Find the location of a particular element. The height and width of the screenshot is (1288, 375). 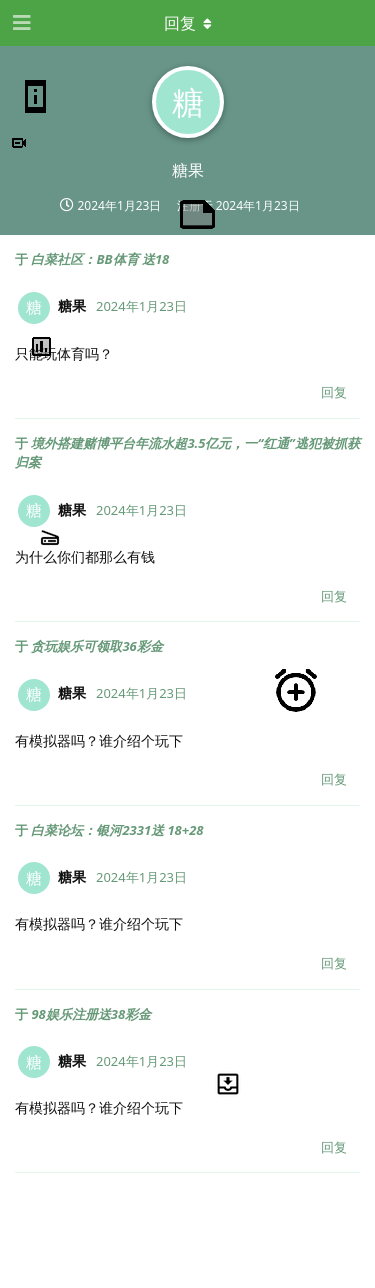

add a new alarm is located at coordinates (296, 690).